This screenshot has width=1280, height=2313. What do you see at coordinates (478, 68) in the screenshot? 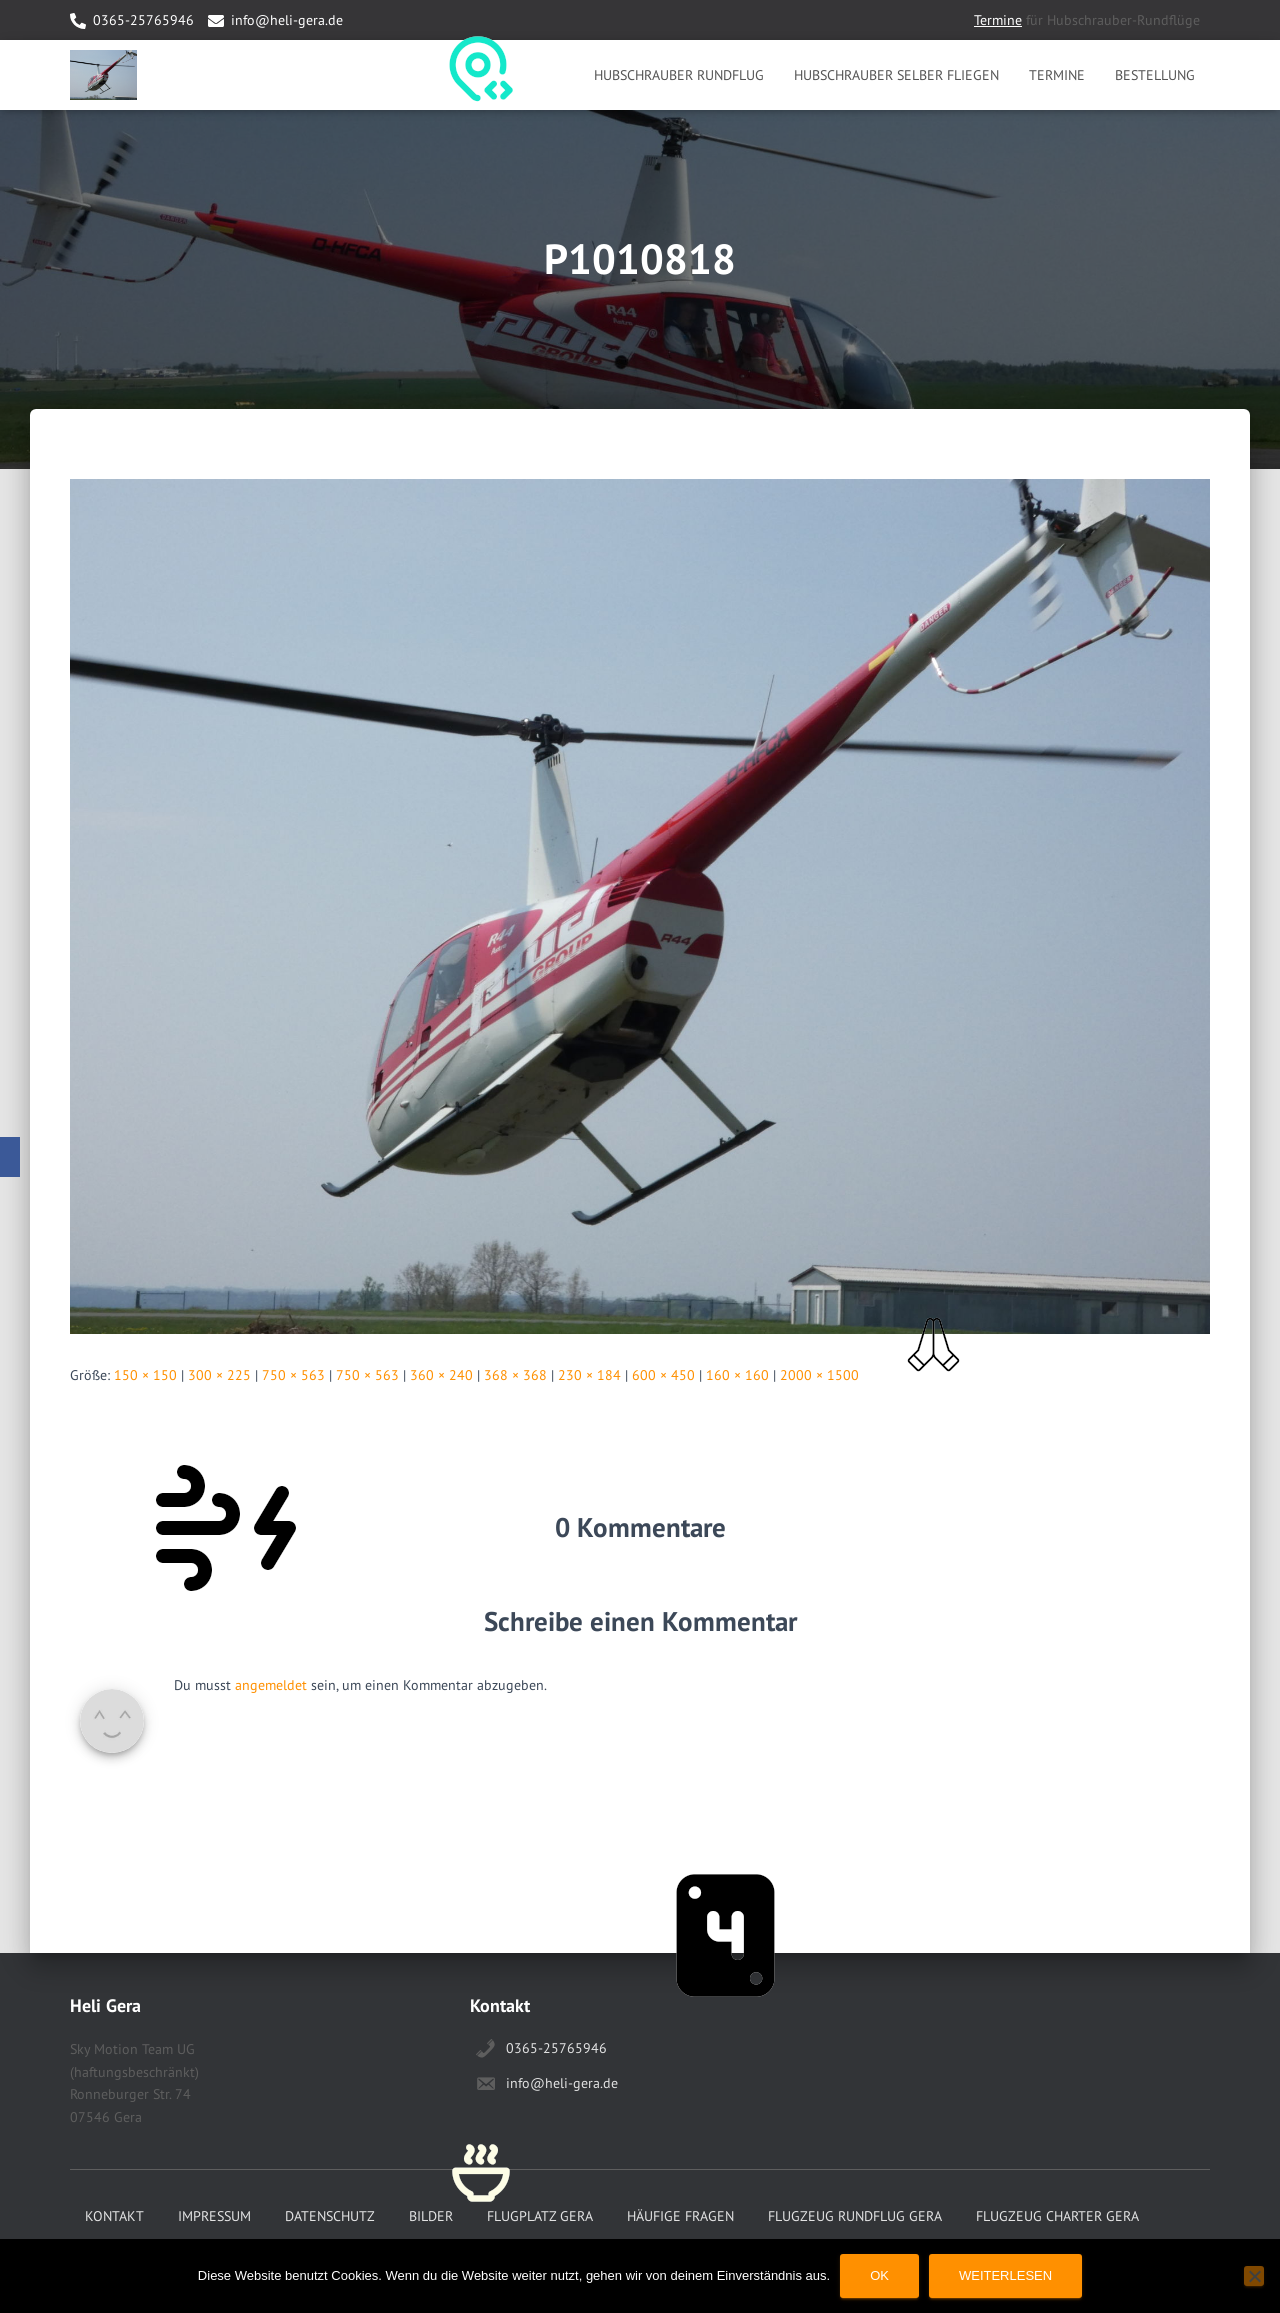
I see `access location-based code or coordinates` at bounding box center [478, 68].